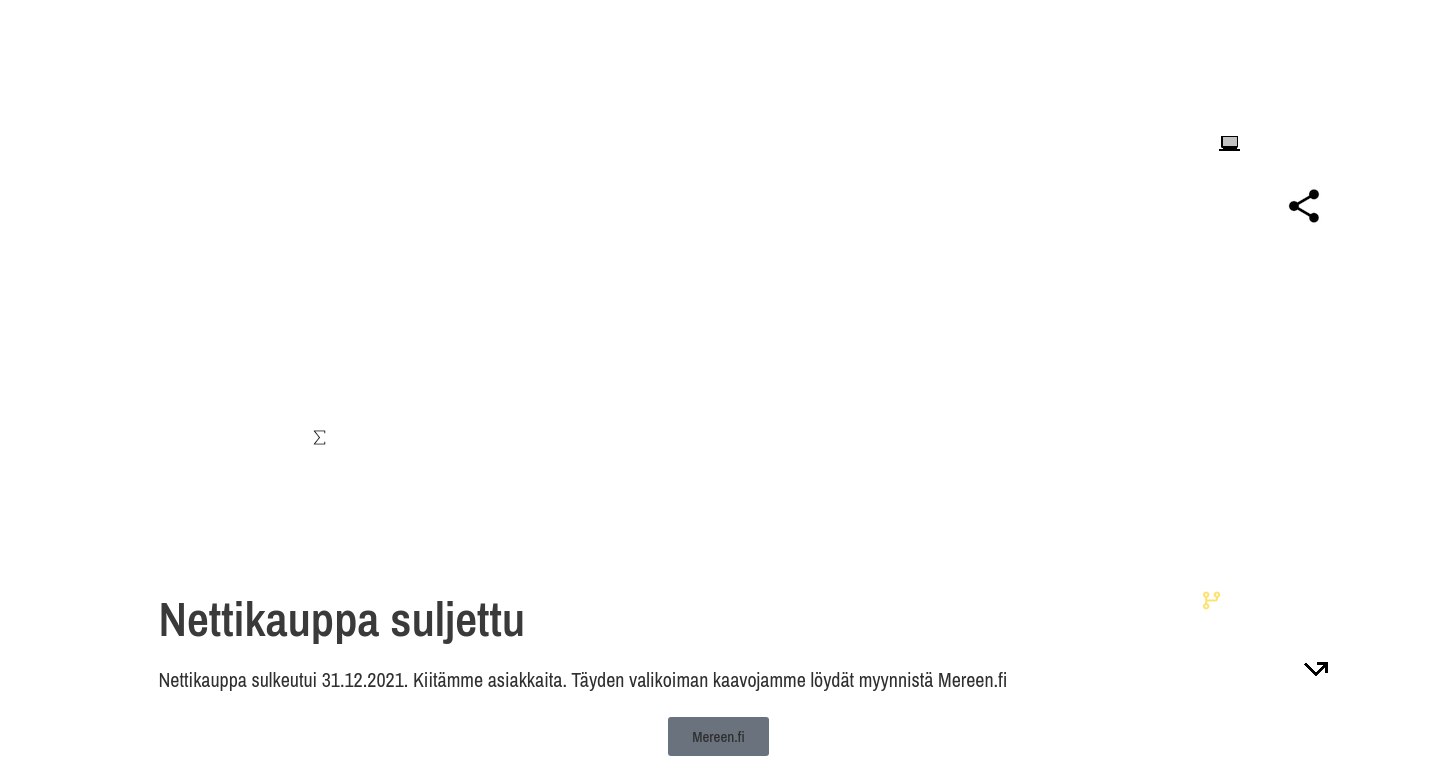  I want to click on access windows laptop or PC settings, so click(1229, 143).